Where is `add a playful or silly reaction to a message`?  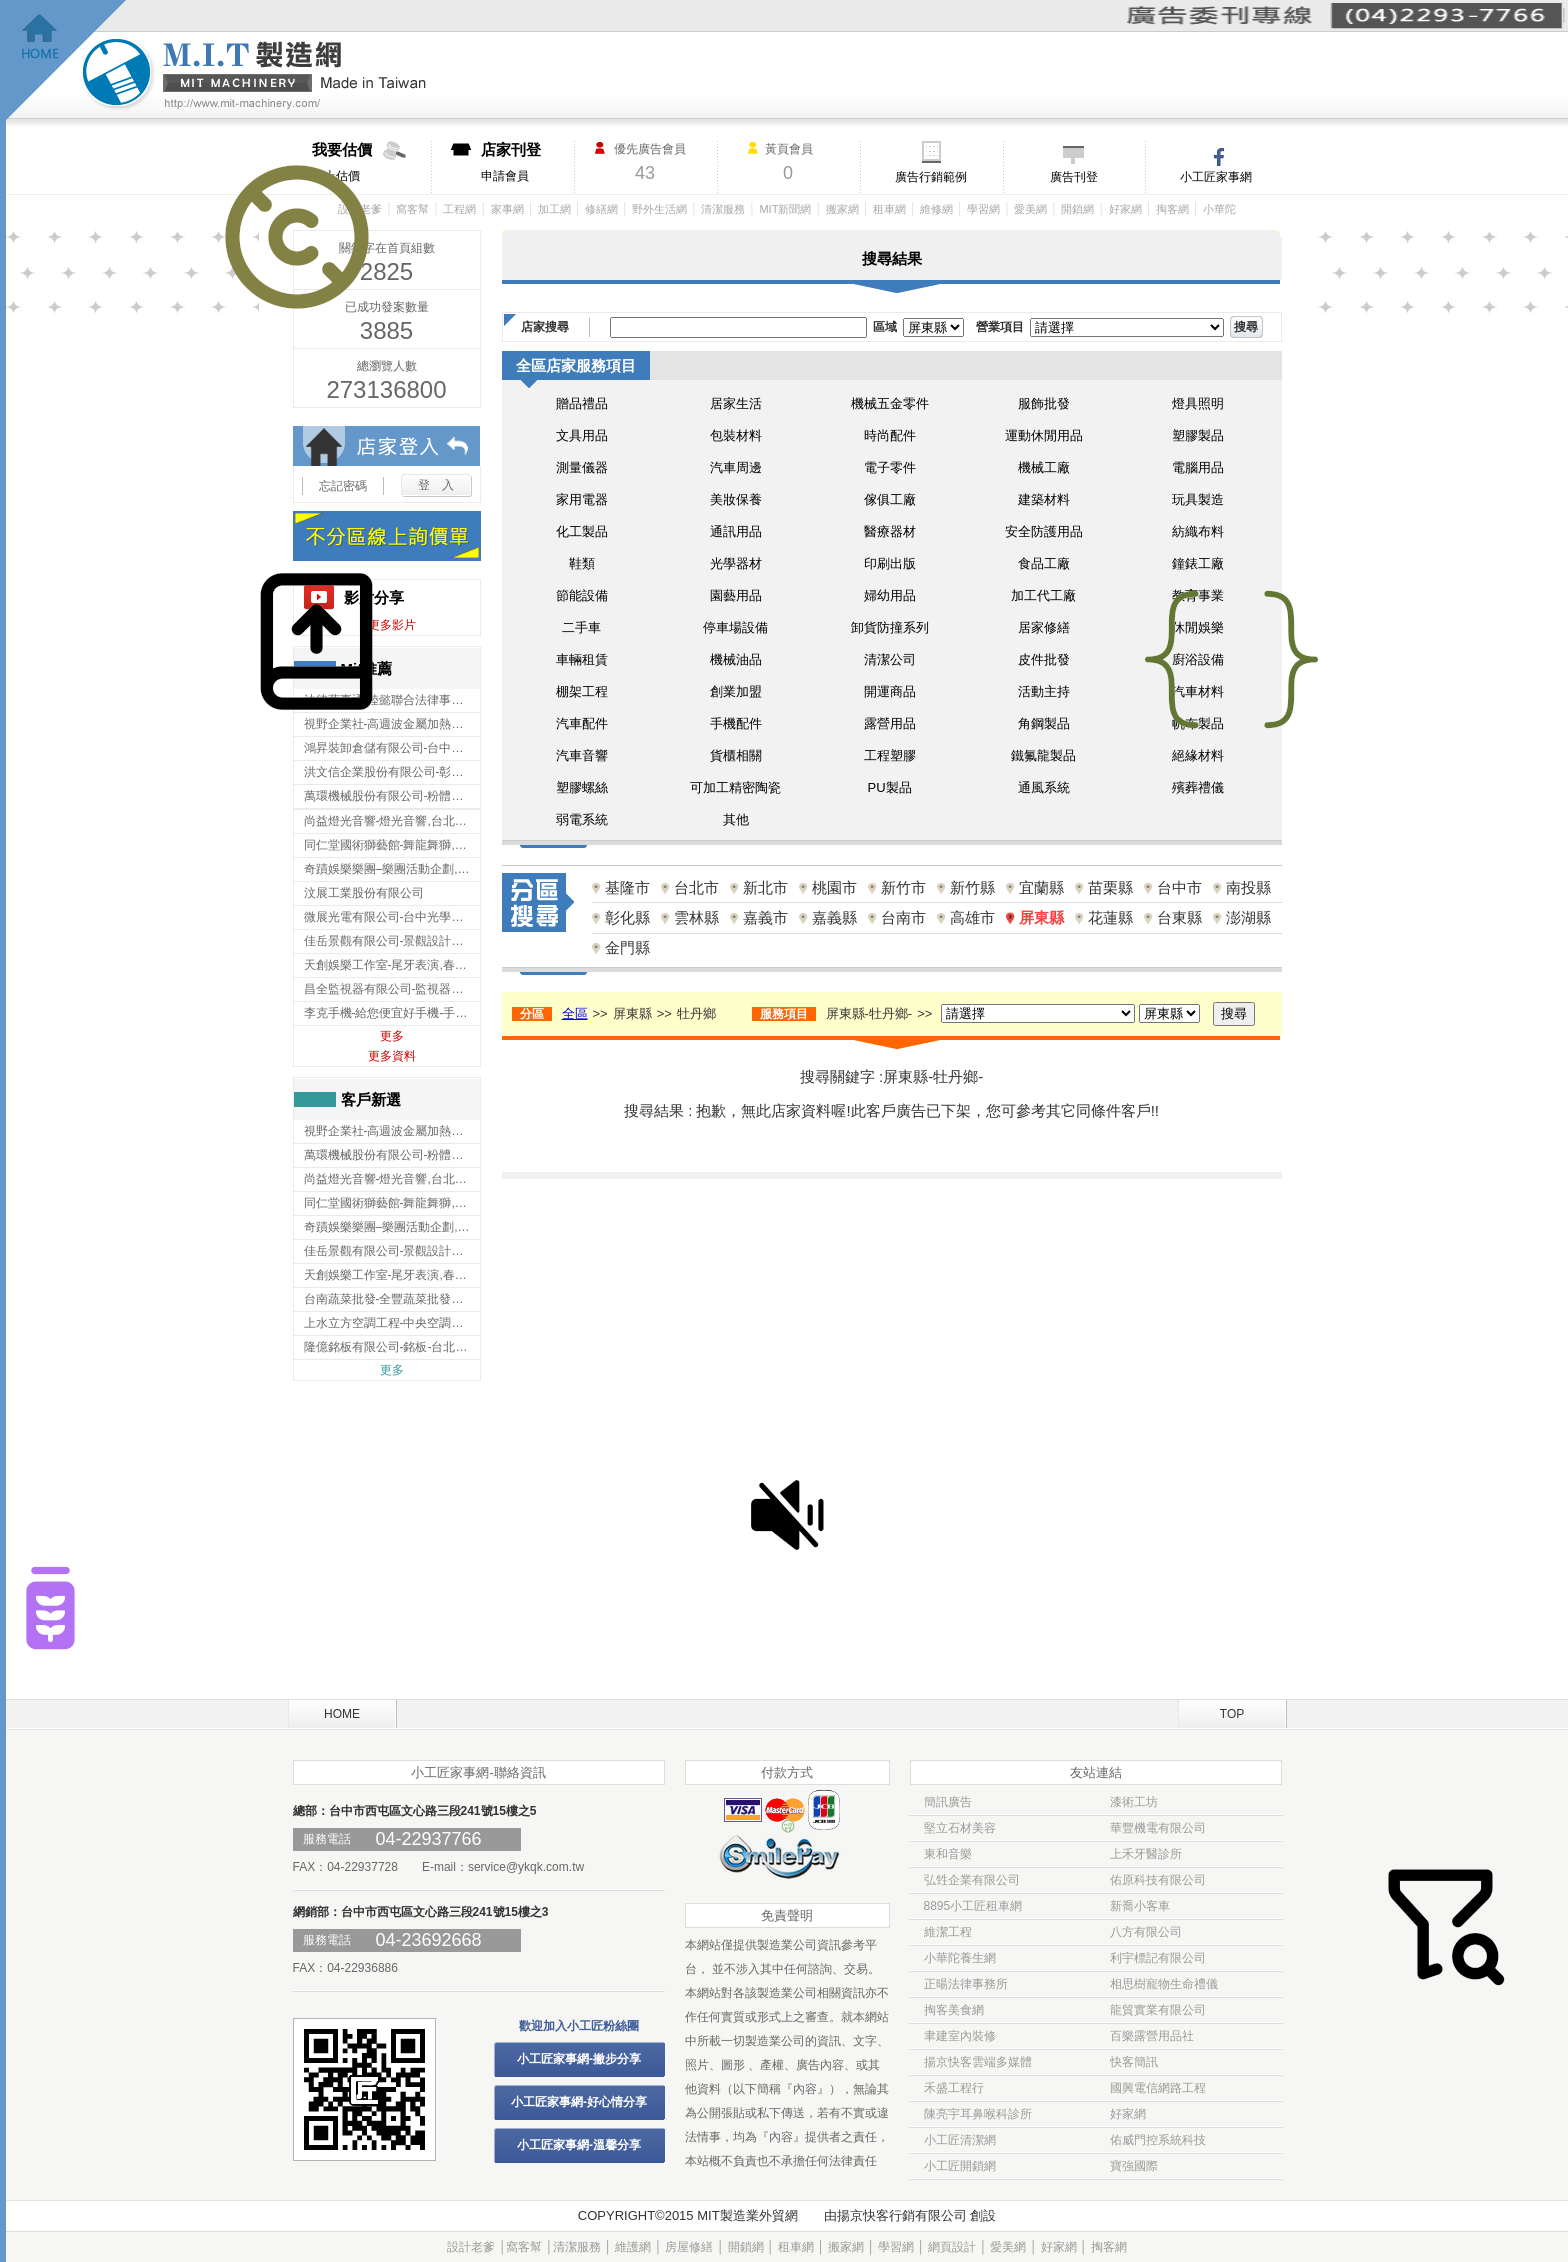
add a playful or silly reaction to a message is located at coordinates (788, 1826).